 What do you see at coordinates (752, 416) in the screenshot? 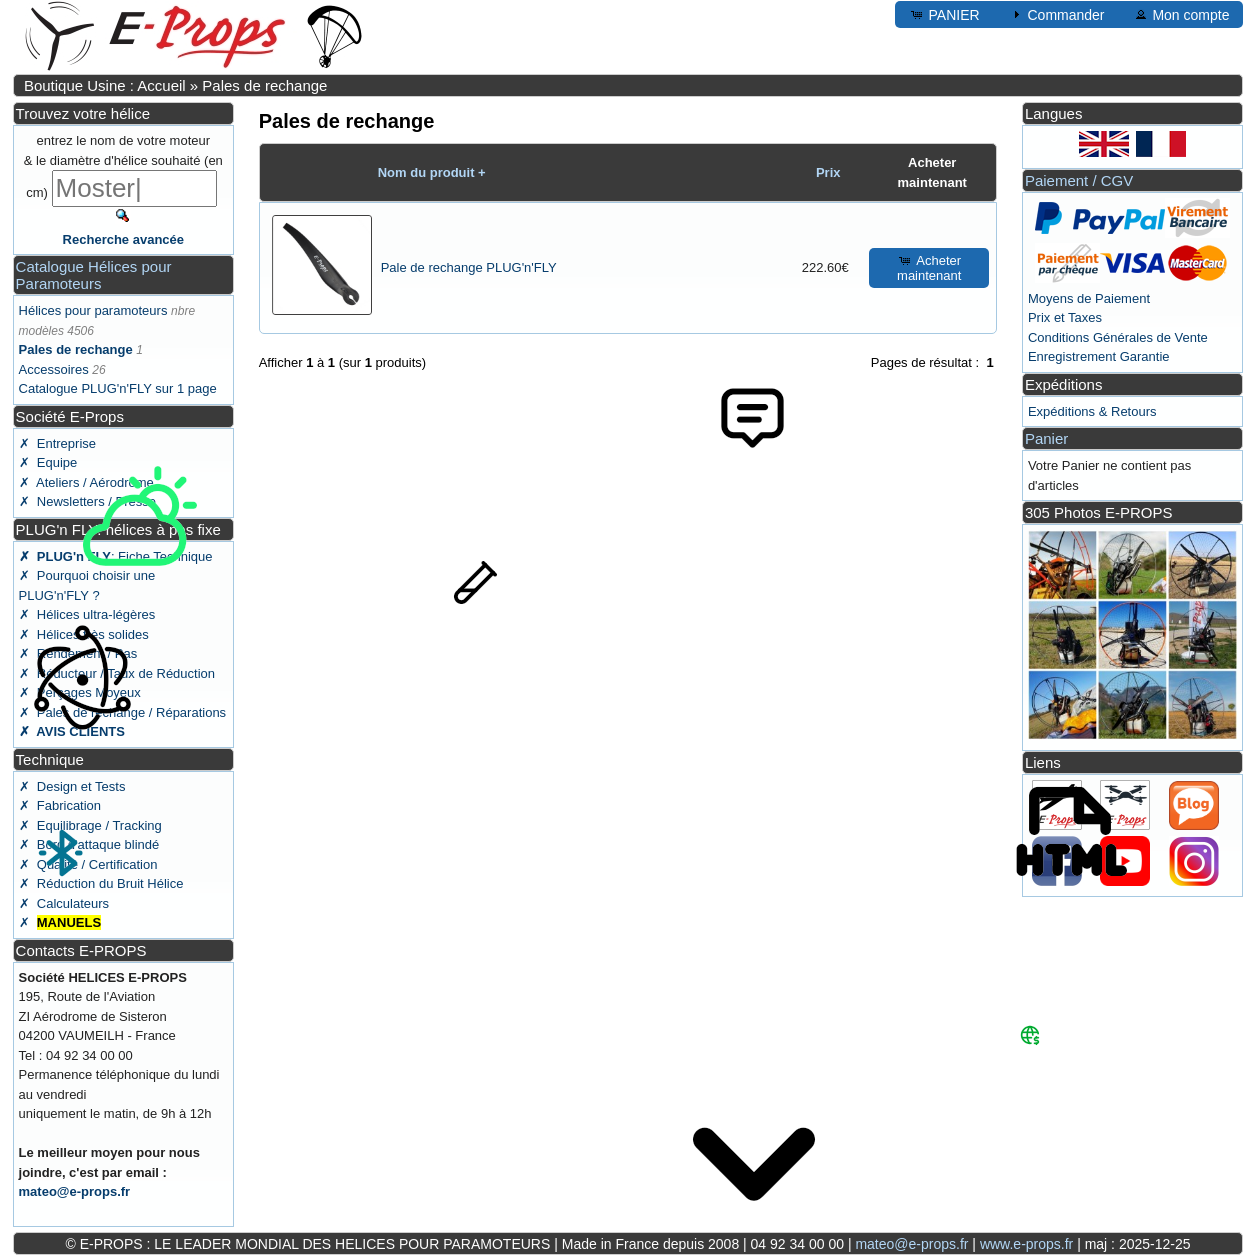
I see `open messaging or chat` at bounding box center [752, 416].